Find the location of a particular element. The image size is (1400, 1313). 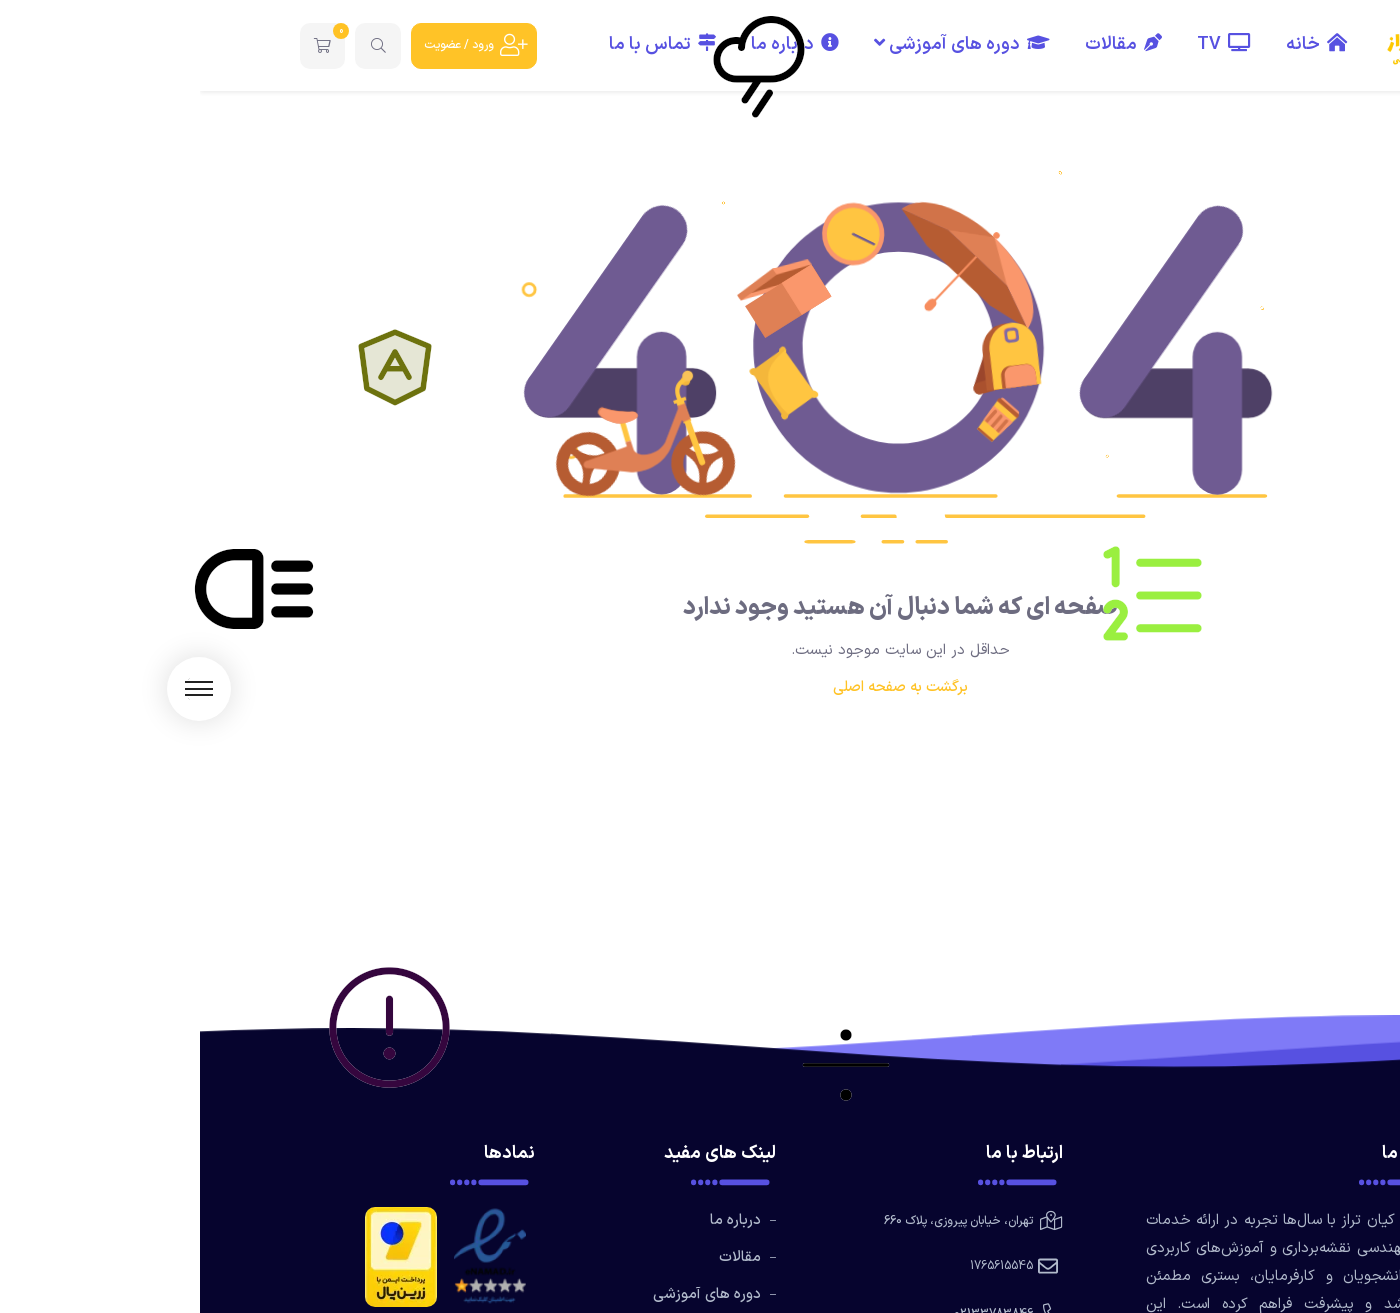

toggle vehicle headlights on or off is located at coordinates (254, 589).